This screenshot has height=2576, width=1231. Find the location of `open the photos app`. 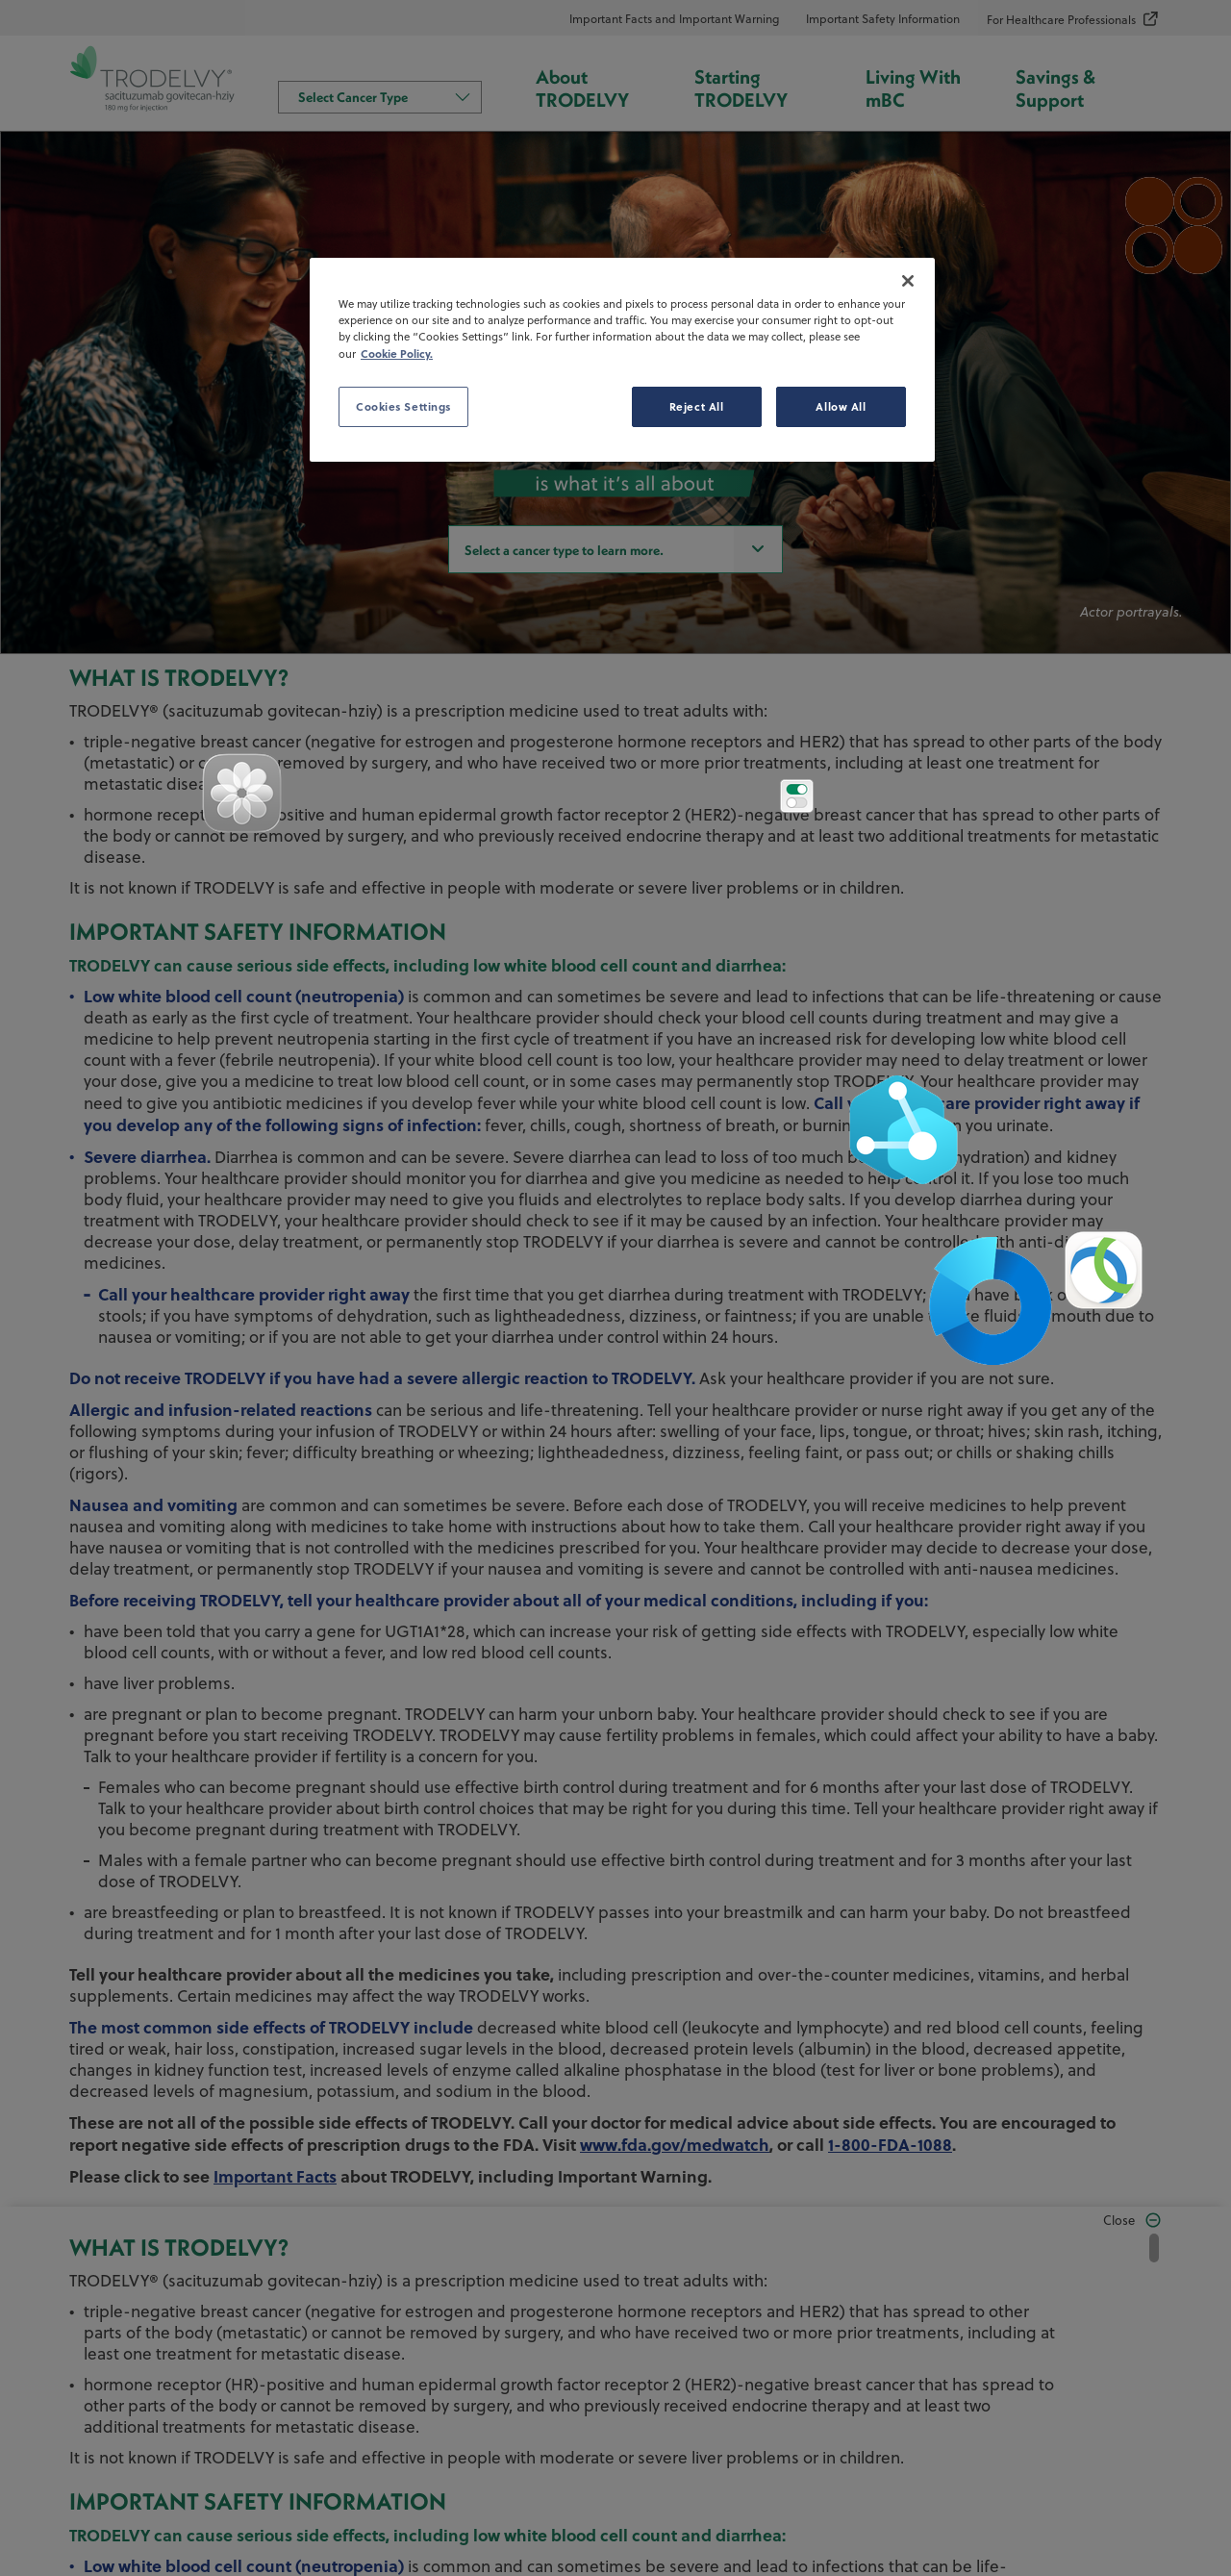

open the photos app is located at coordinates (241, 793).